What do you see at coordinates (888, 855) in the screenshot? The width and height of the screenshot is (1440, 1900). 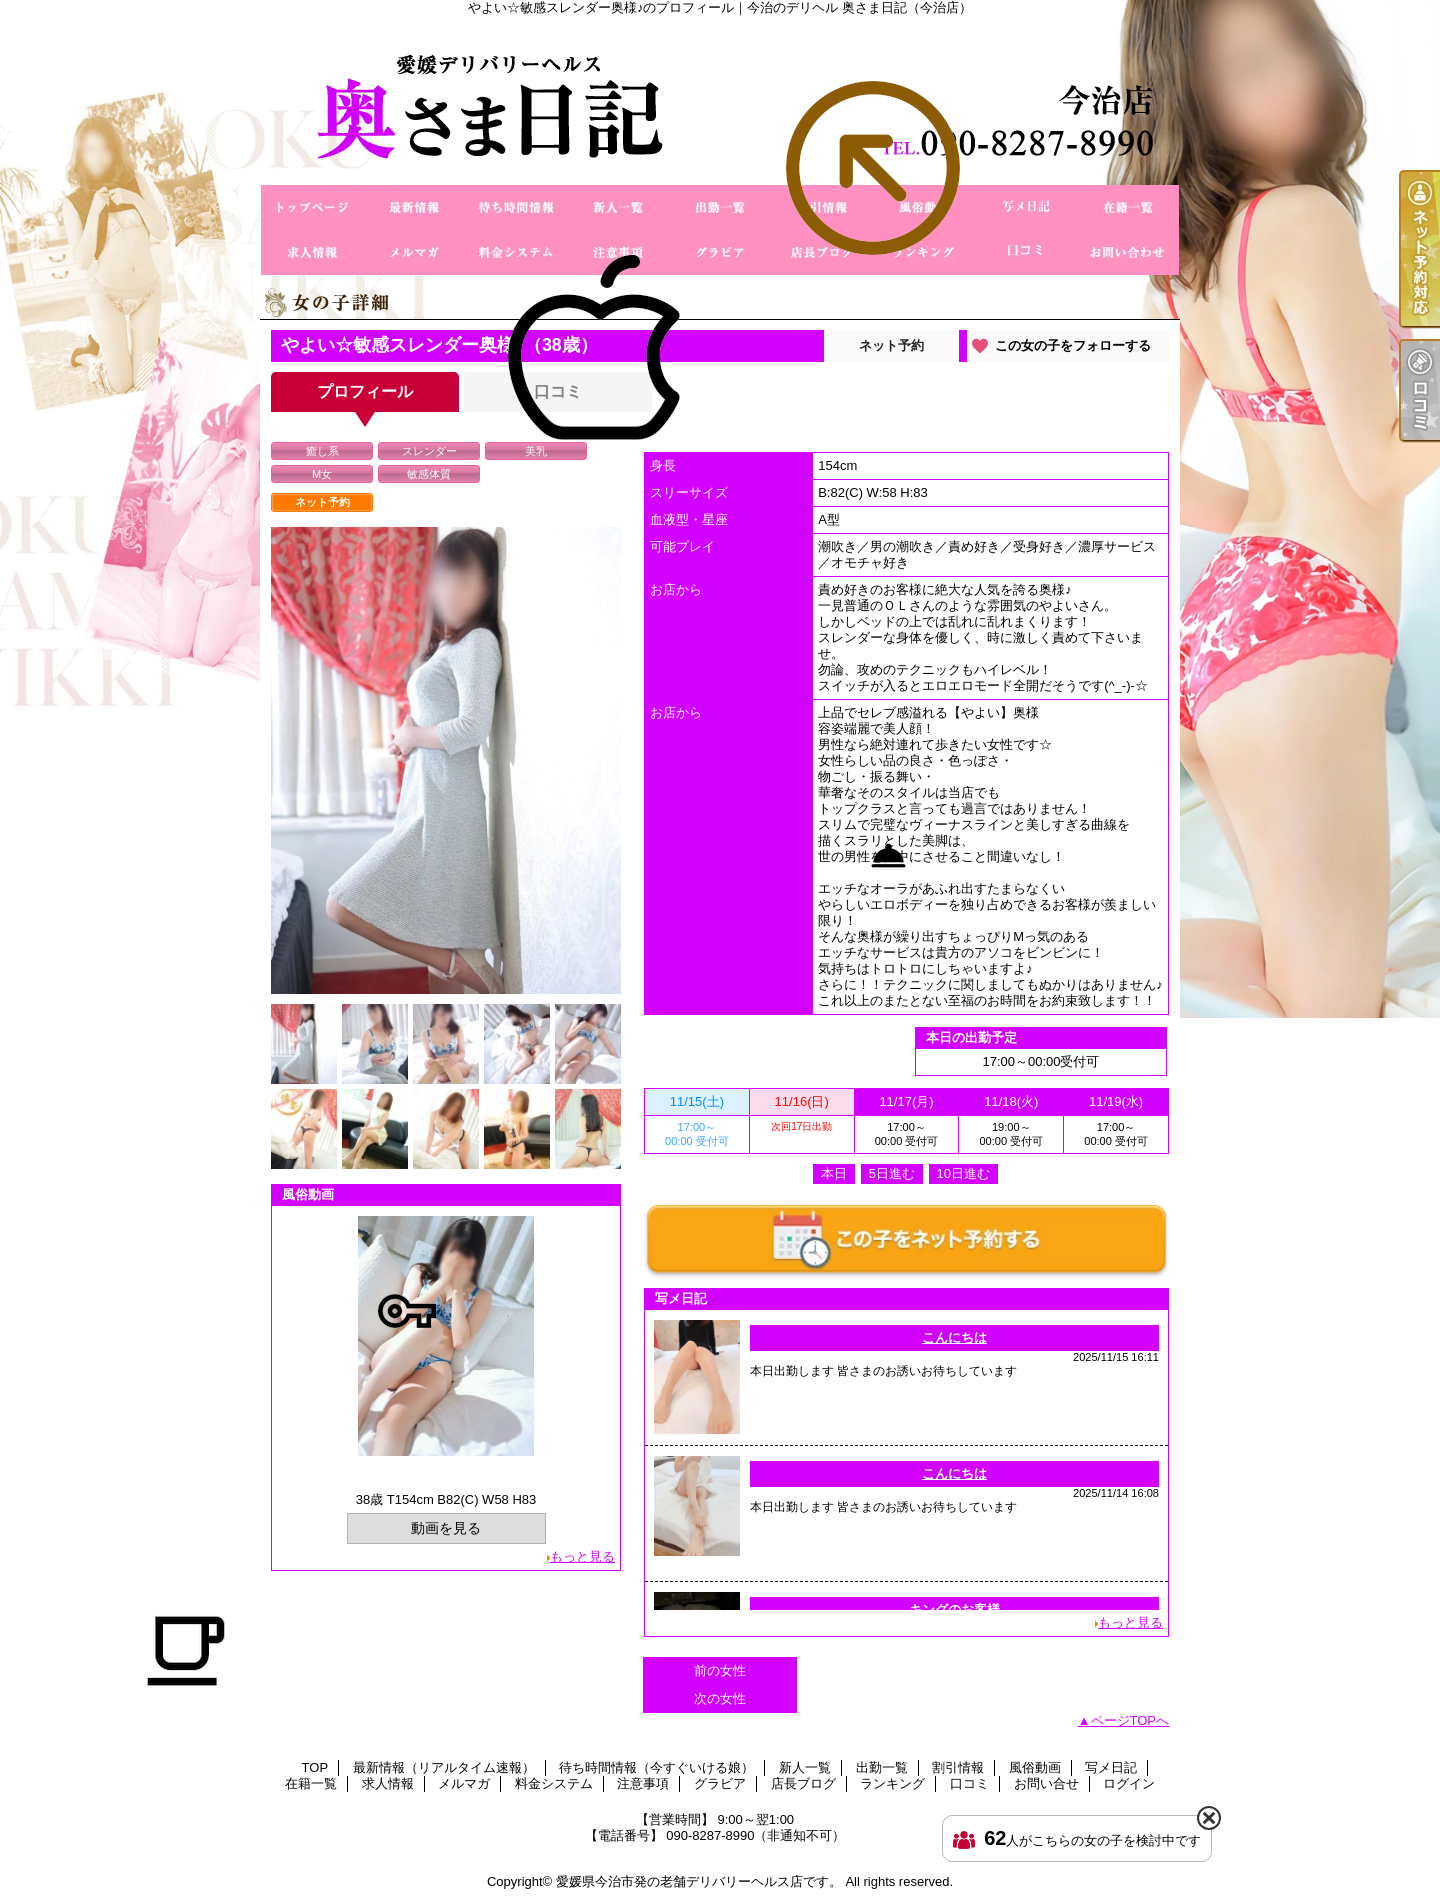 I see `request room service or hotel amenities` at bounding box center [888, 855].